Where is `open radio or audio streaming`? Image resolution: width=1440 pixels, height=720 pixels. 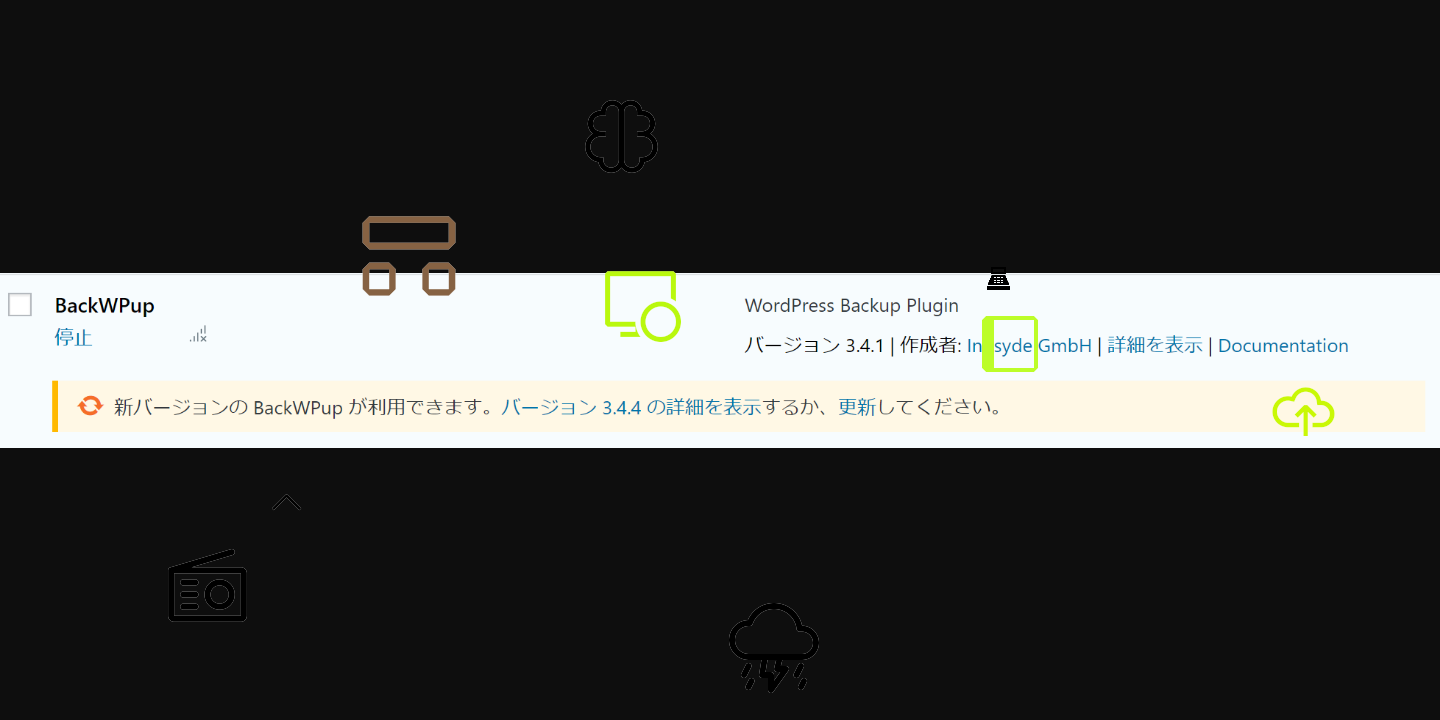
open radio or audio streaming is located at coordinates (207, 591).